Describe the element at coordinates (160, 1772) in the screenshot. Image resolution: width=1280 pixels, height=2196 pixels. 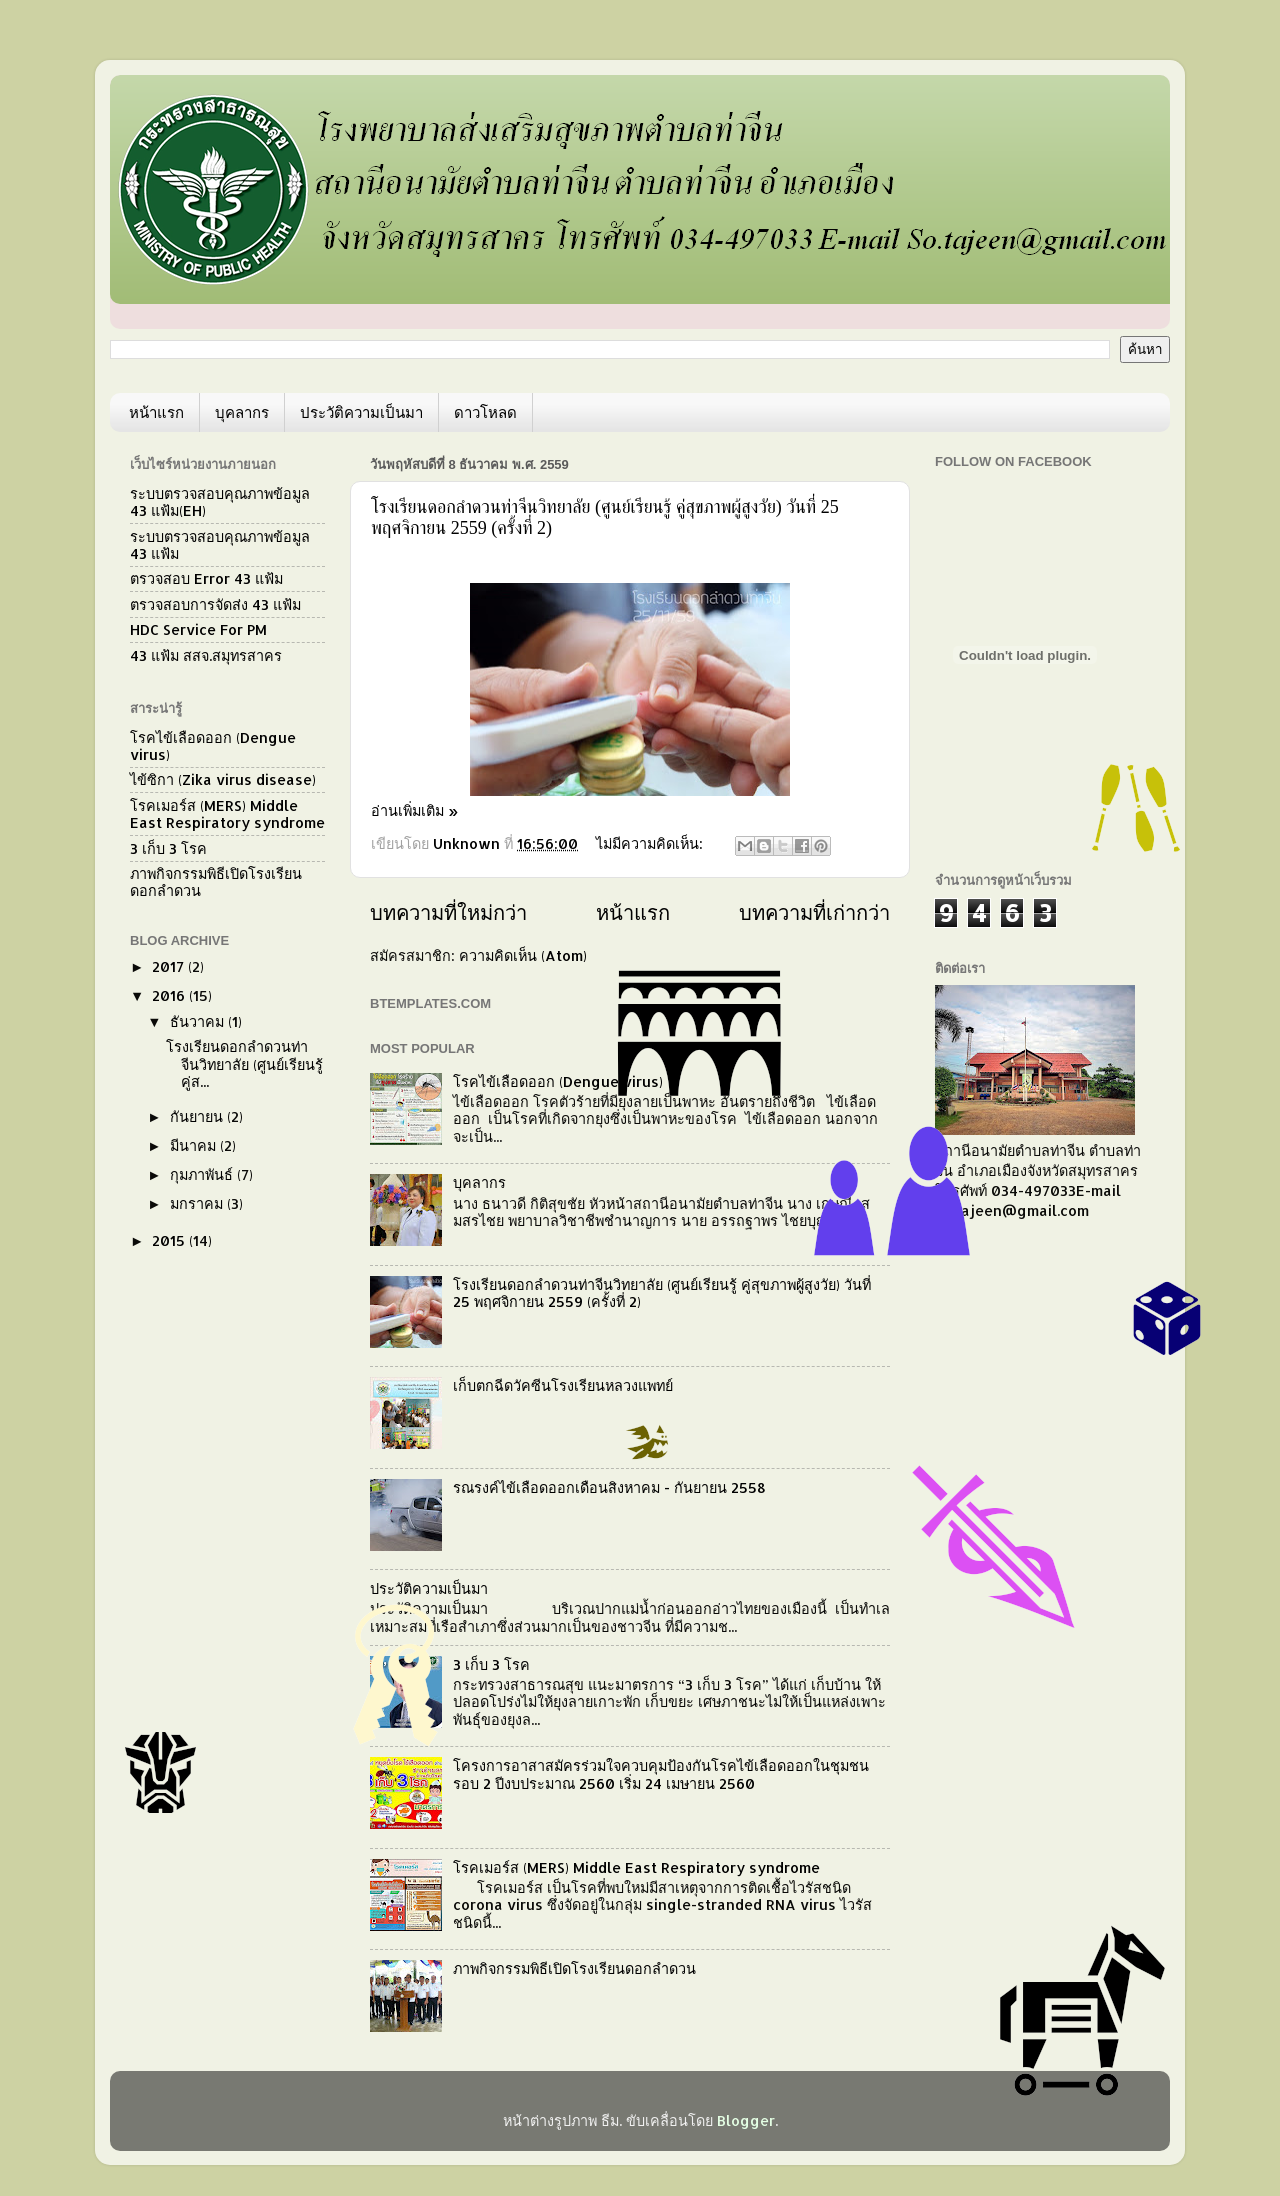
I see `select mech or robot character` at that location.